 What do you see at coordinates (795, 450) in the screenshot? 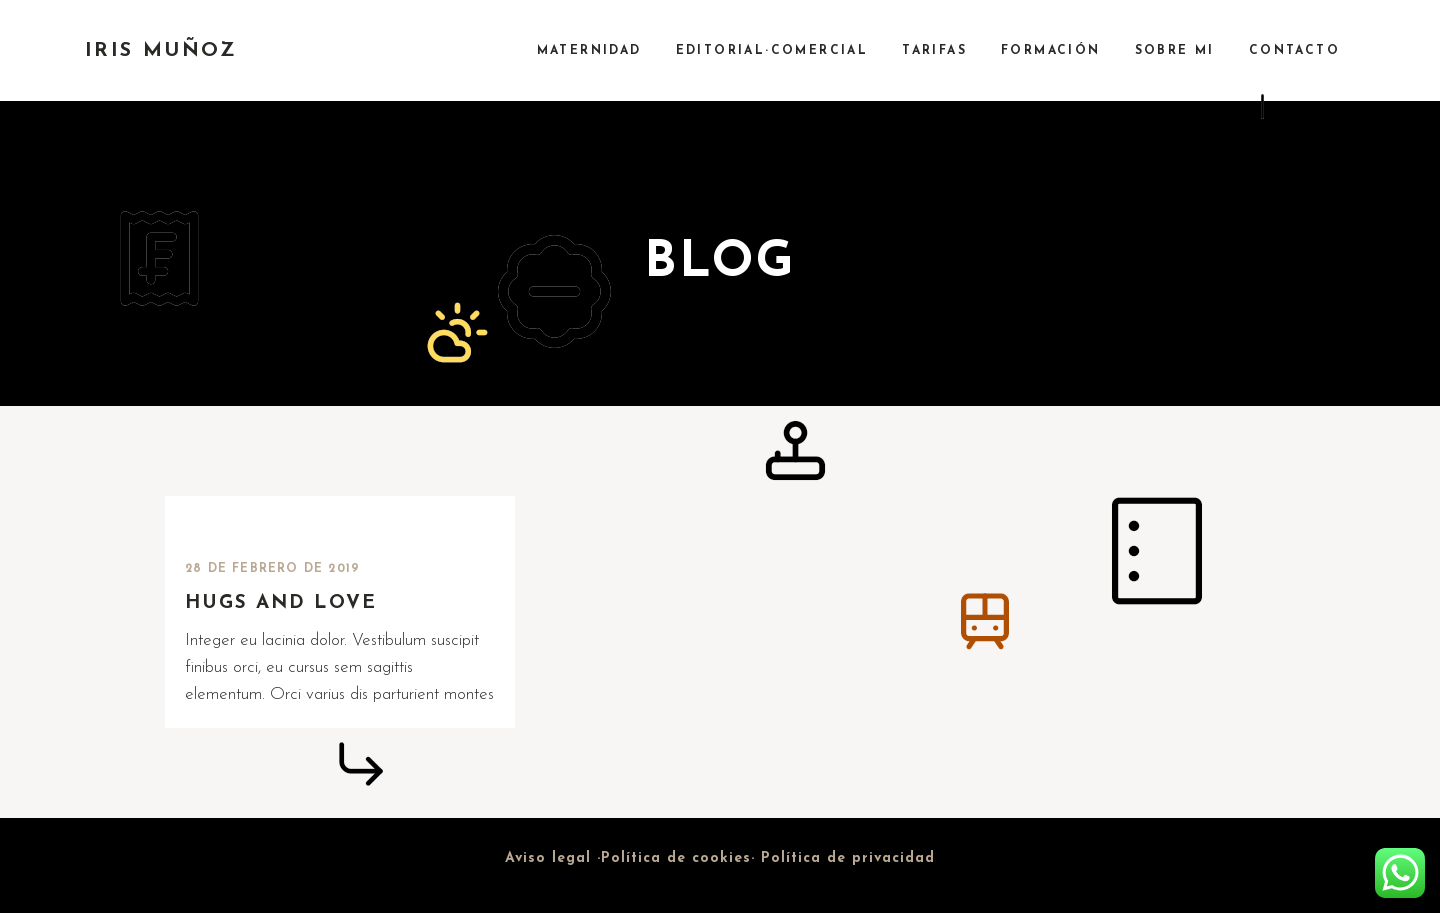
I see `access game controller settings` at bounding box center [795, 450].